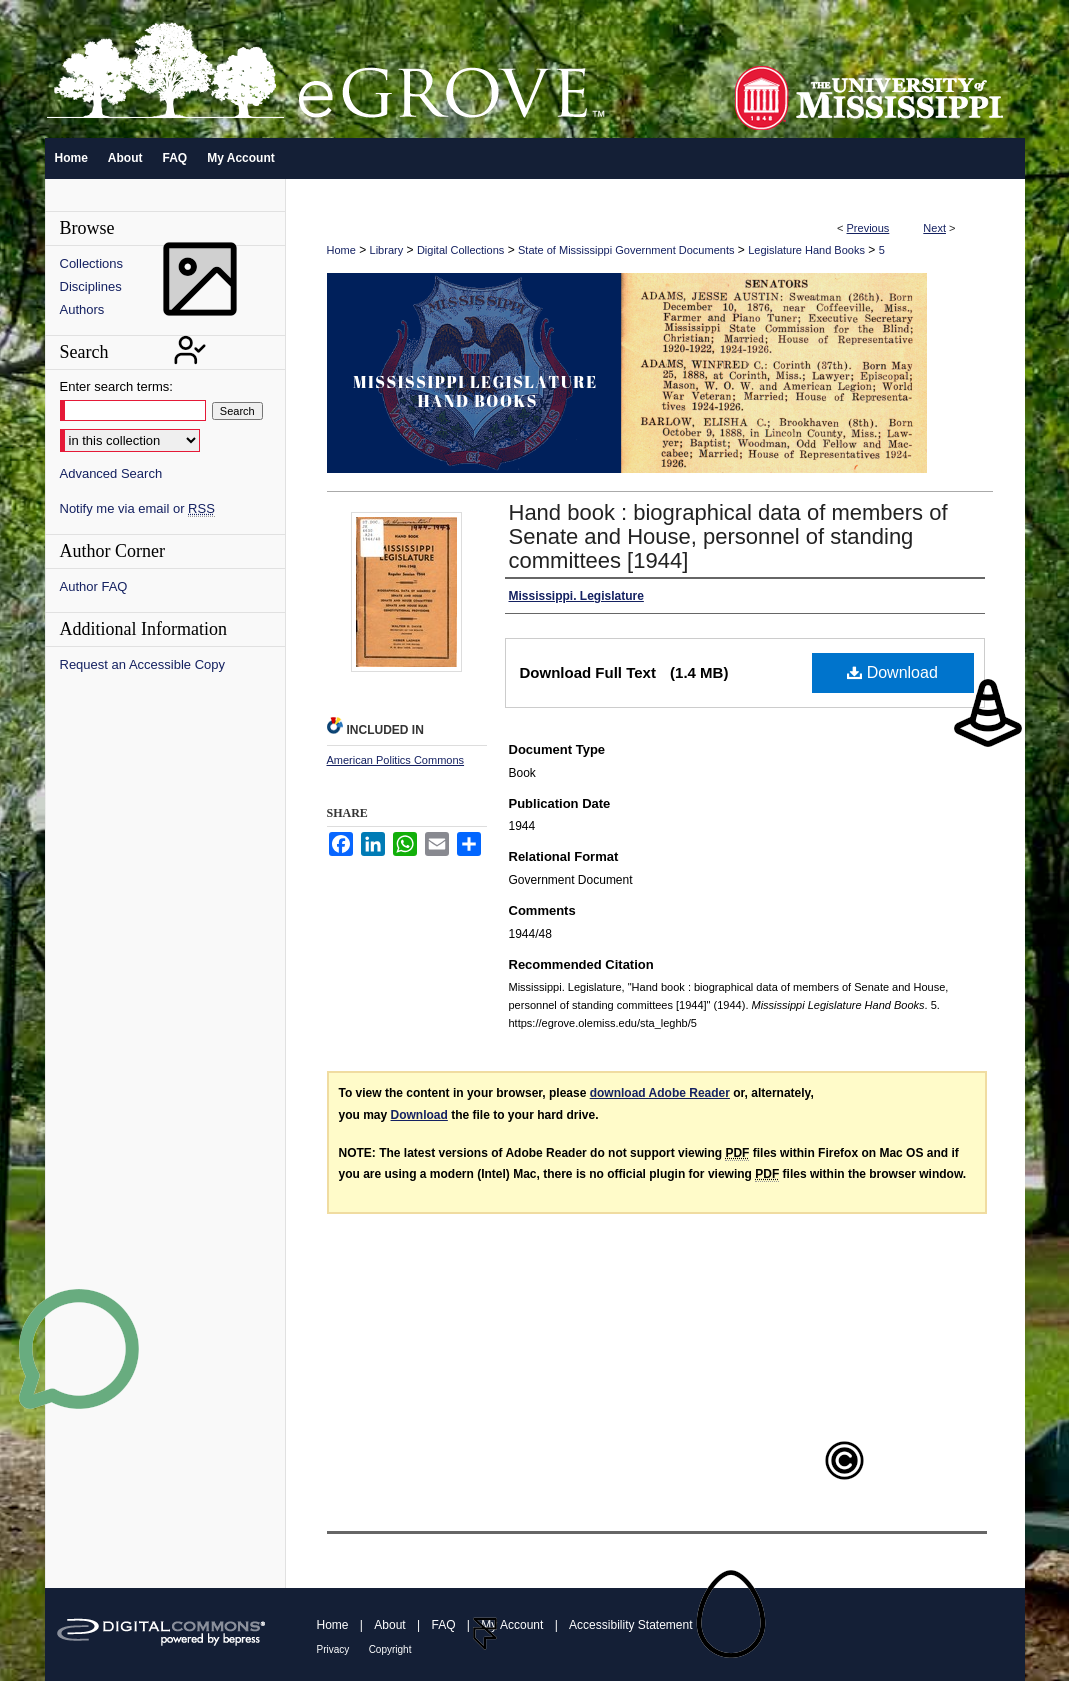 This screenshot has height=1681, width=1069. What do you see at coordinates (190, 350) in the screenshot?
I see `verify or approve a user account` at bounding box center [190, 350].